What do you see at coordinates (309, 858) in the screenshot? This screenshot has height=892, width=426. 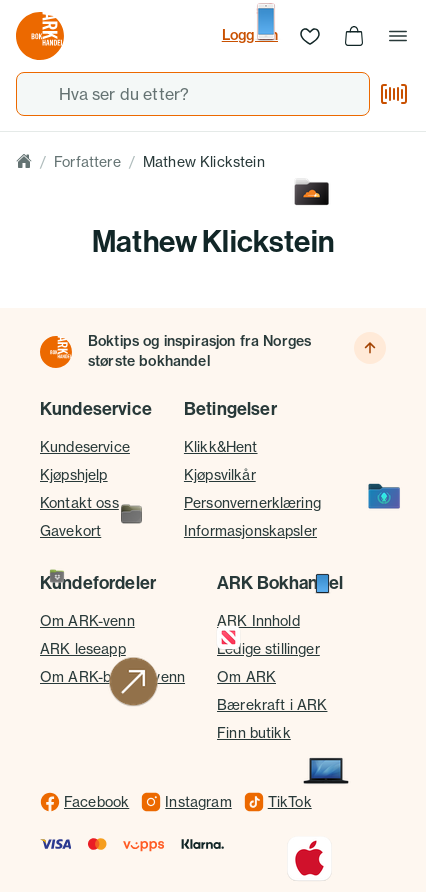 I see `view apple care or warranty coverage information` at bounding box center [309, 858].